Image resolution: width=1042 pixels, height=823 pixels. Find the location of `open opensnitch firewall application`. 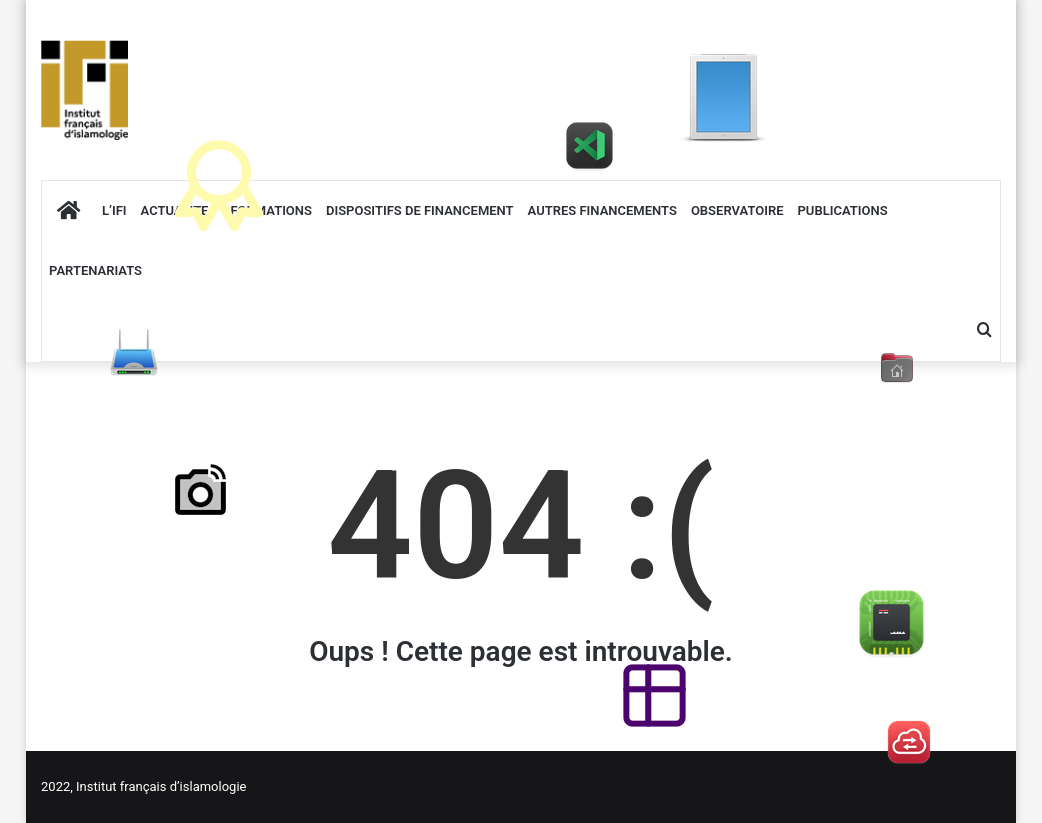

open opensnitch firewall application is located at coordinates (909, 742).